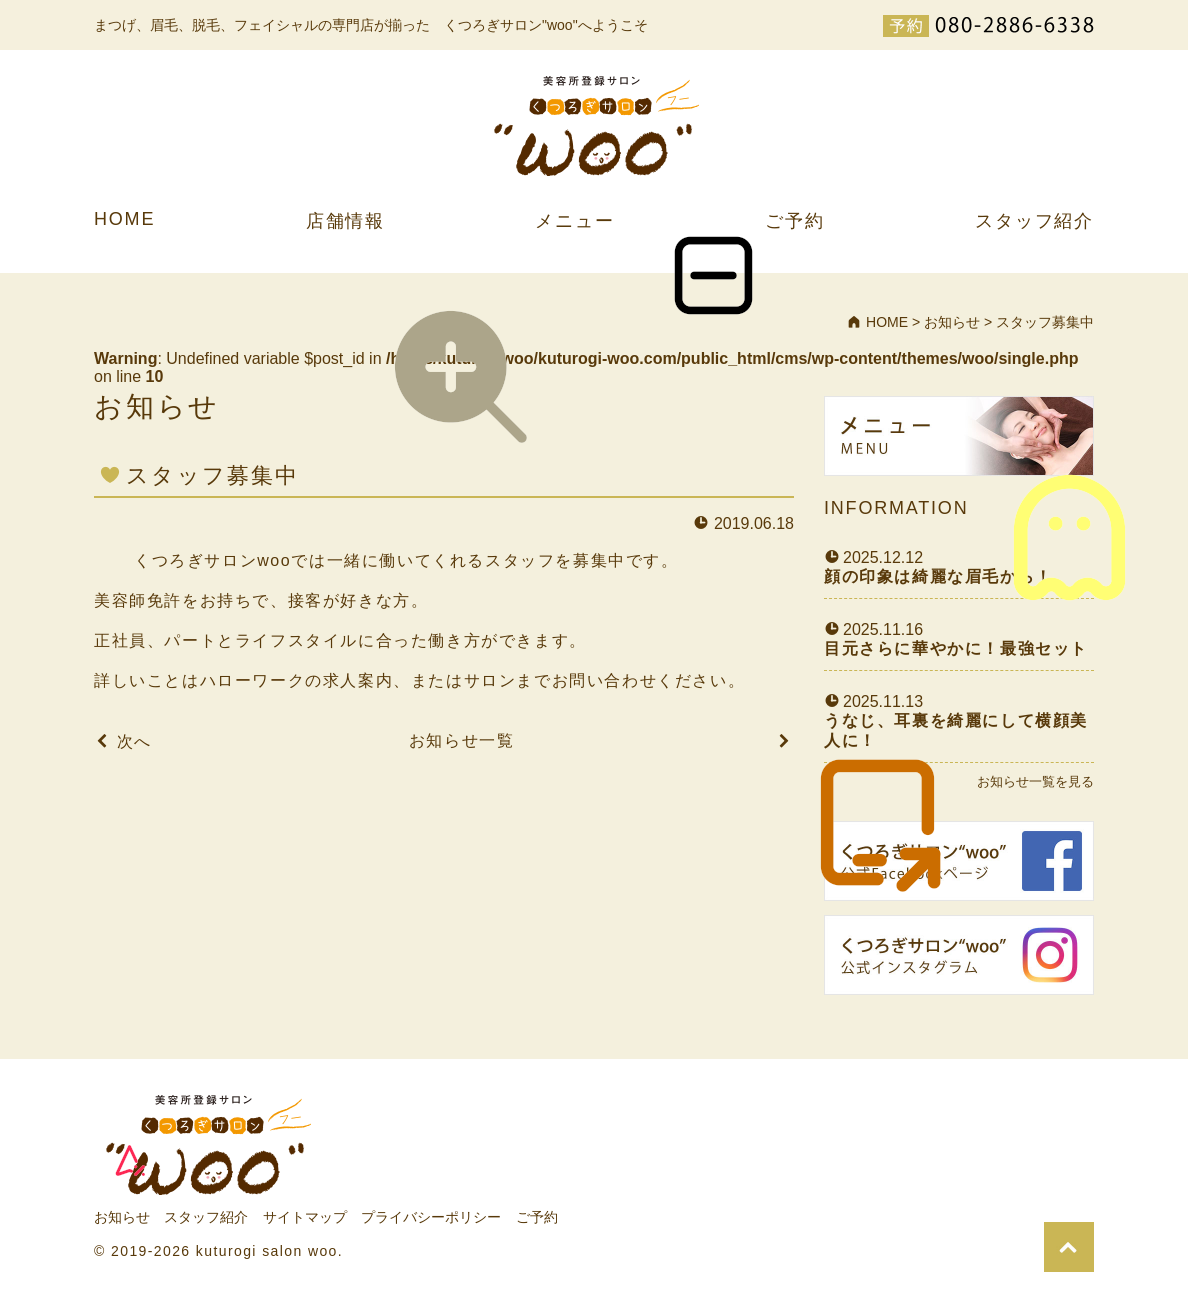 This screenshot has width=1188, height=1306. What do you see at coordinates (713, 275) in the screenshot?
I see `flat dry laundry care instruction` at bounding box center [713, 275].